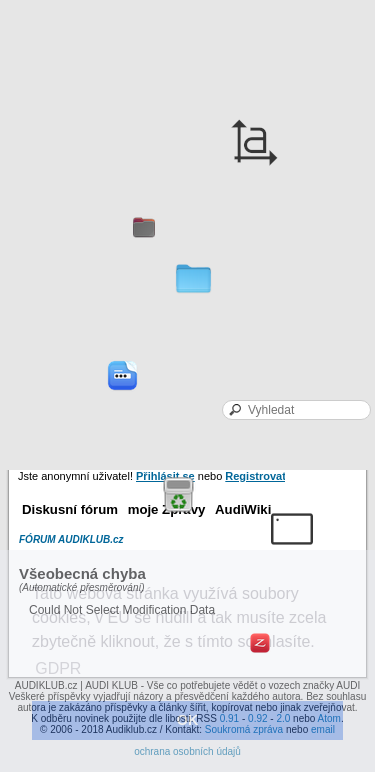 The height and width of the screenshot is (772, 375). Describe the element at coordinates (260, 643) in the screenshot. I see `open zeal offline documentation browser` at that location.